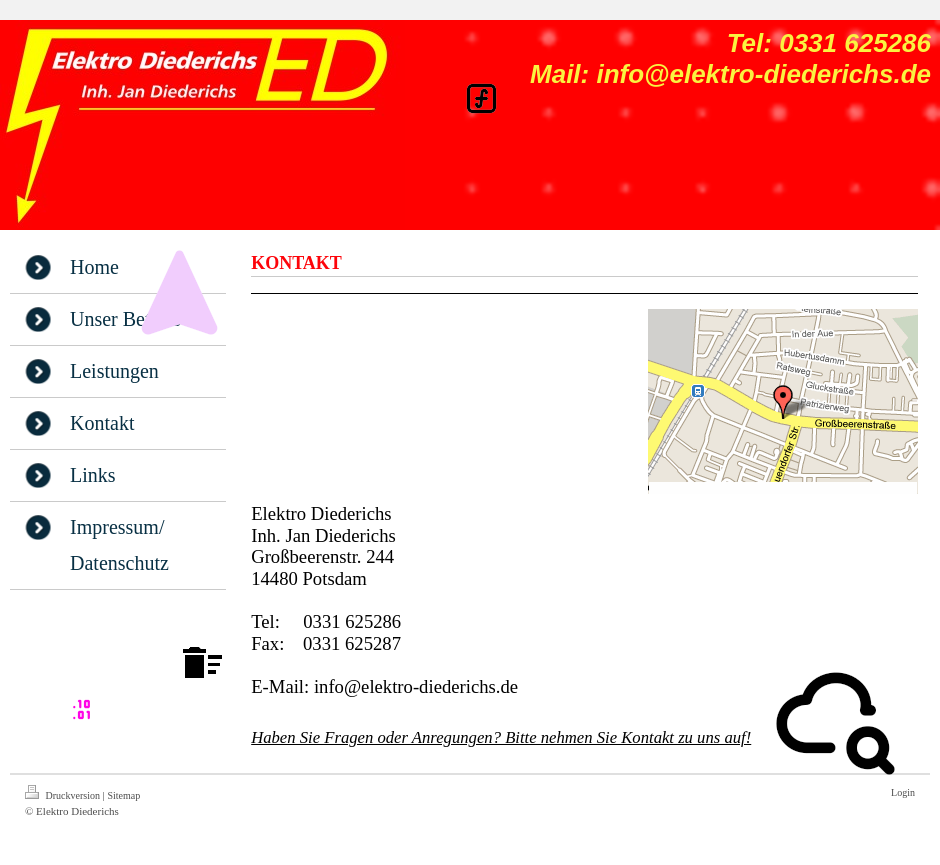 The width and height of the screenshot is (940, 865). What do you see at coordinates (81, 709) in the screenshot?
I see `view or access binary/raw data` at bounding box center [81, 709].